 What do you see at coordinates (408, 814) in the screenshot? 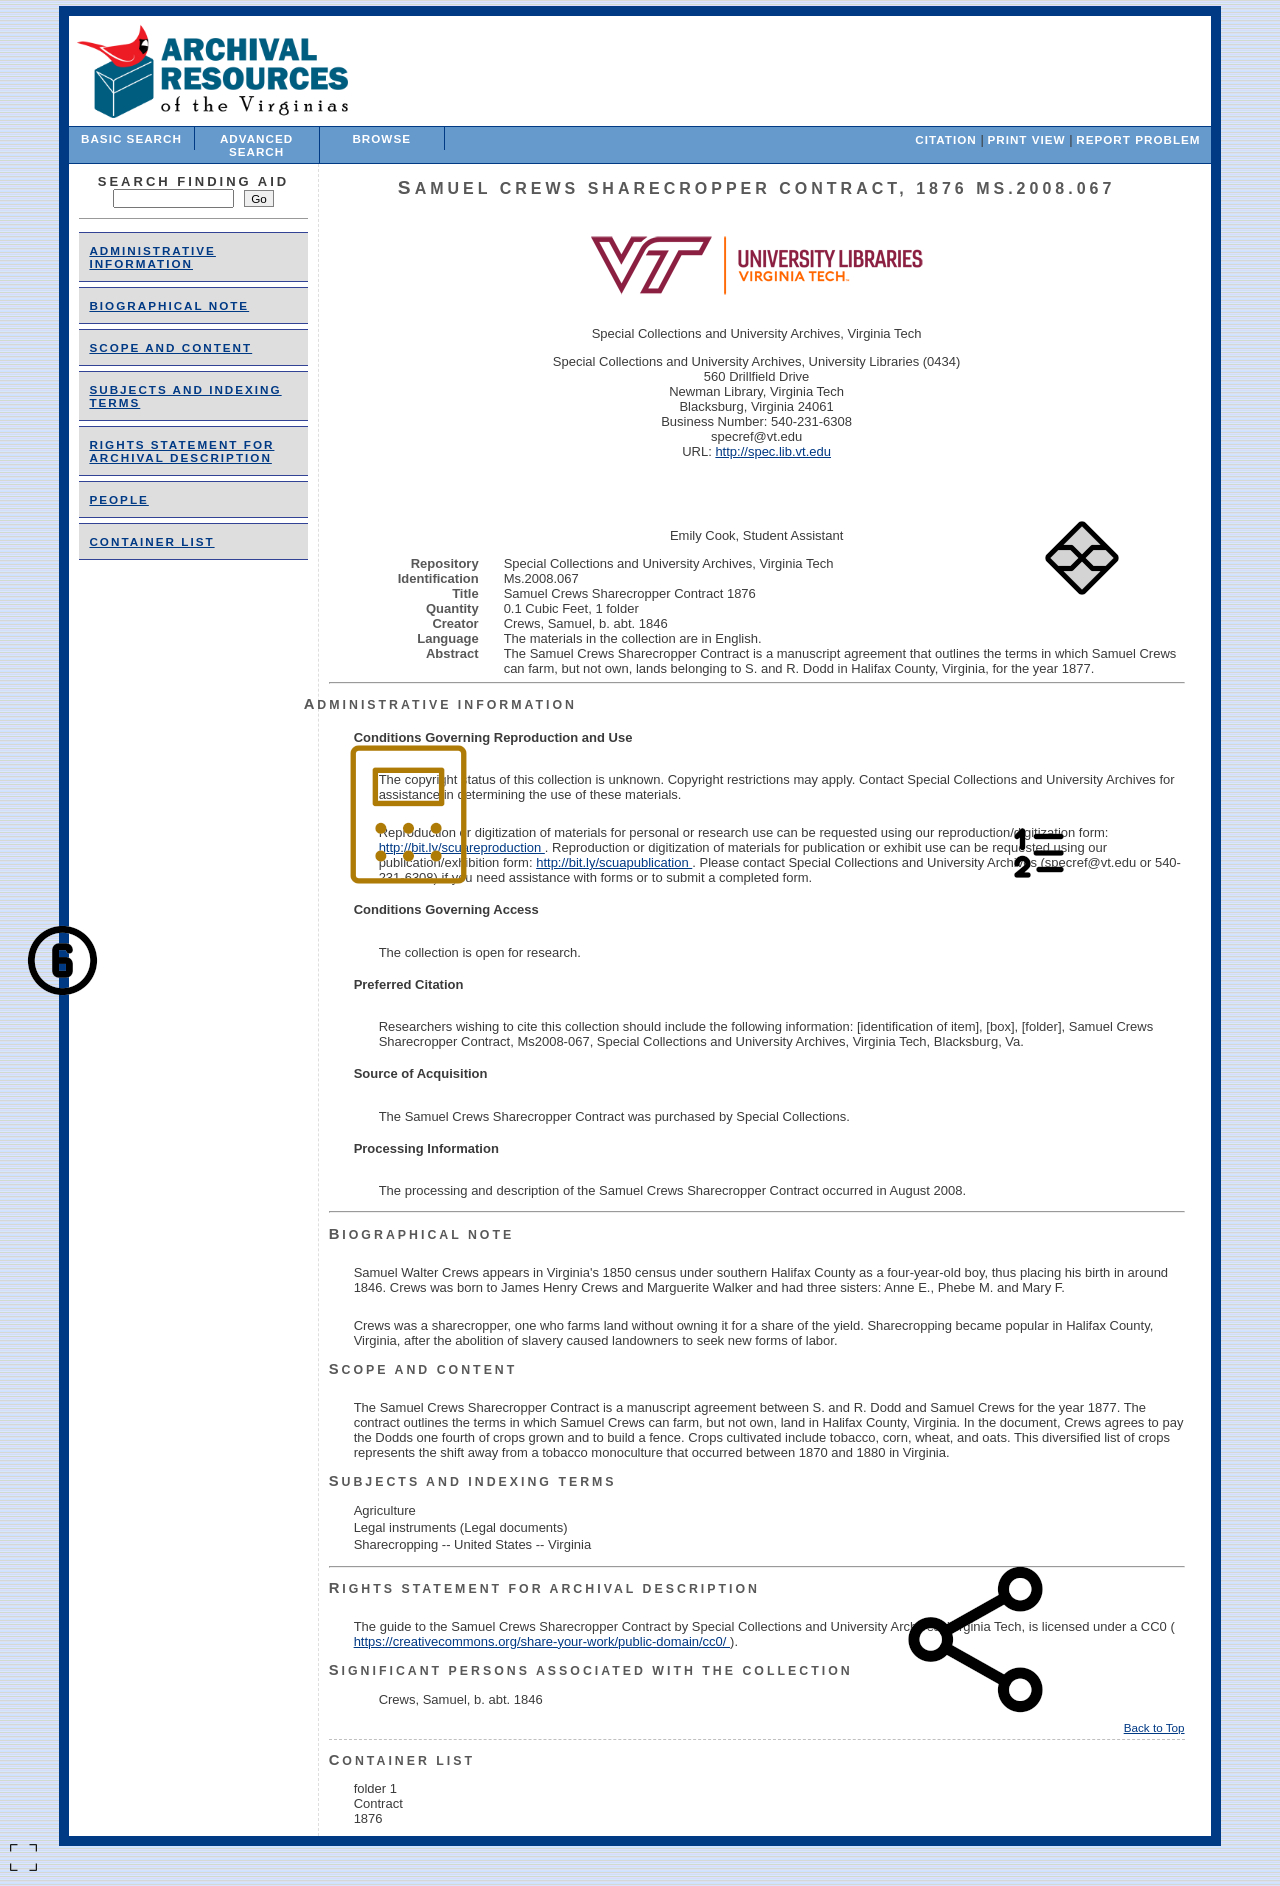
I see `open the calculator app` at bounding box center [408, 814].